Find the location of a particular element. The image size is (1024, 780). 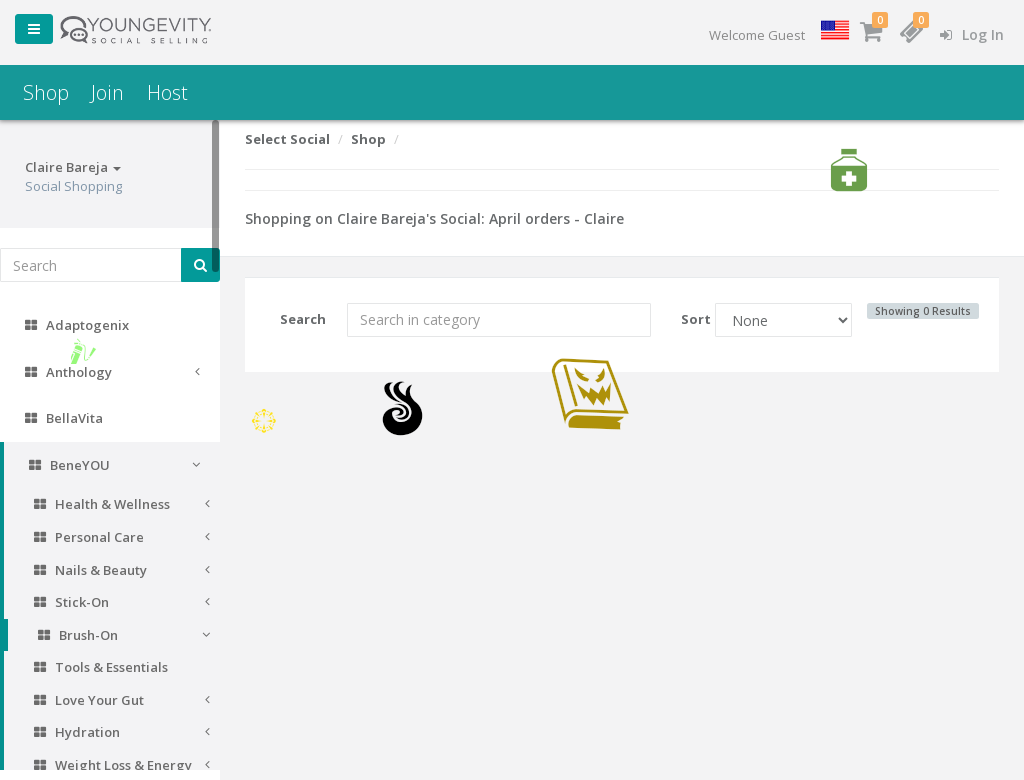

indicates weather effect active in game is located at coordinates (402, 408).